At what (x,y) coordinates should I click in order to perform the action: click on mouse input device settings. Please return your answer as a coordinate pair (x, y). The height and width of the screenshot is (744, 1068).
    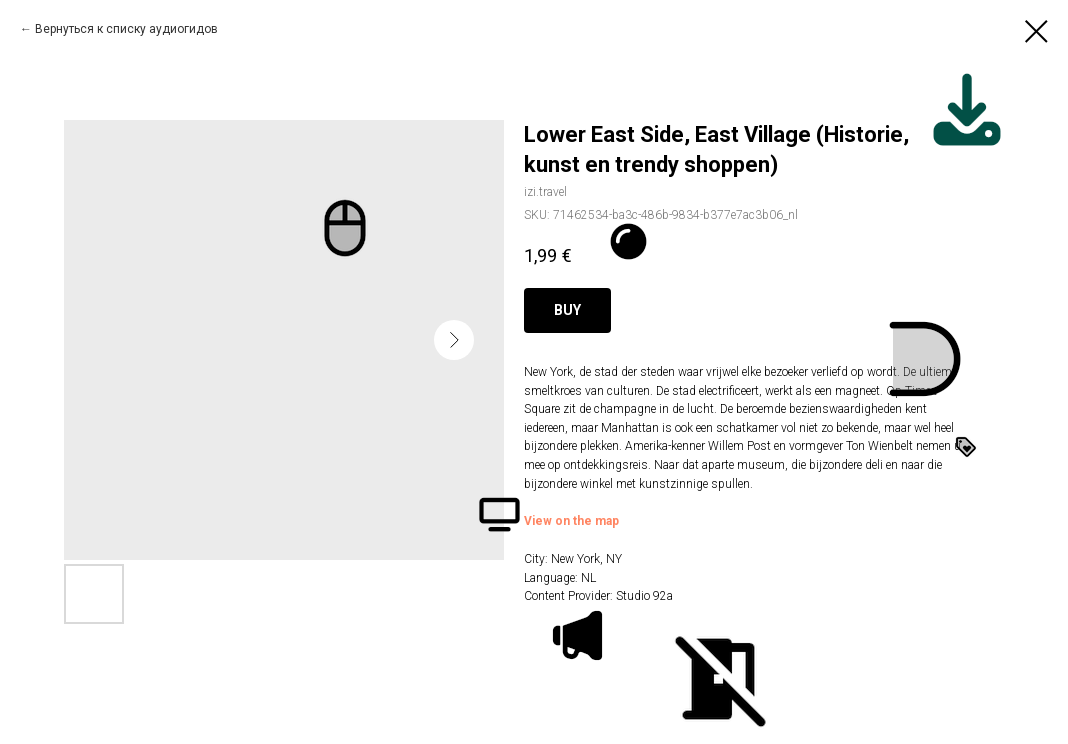
    Looking at the image, I should click on (345, 228).